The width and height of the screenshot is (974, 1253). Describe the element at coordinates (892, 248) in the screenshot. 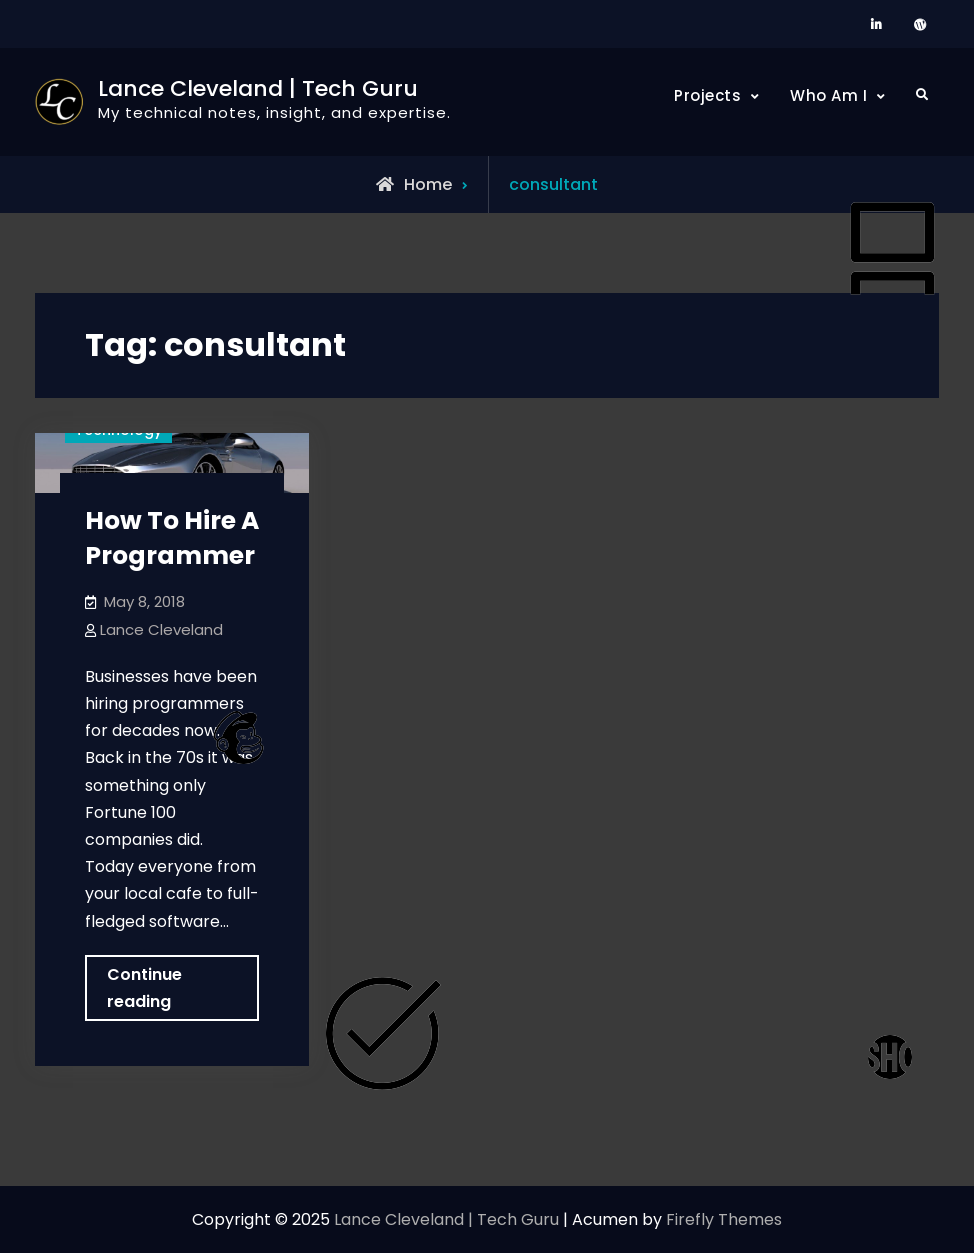

I see `switch to stacked view layout` at that location.